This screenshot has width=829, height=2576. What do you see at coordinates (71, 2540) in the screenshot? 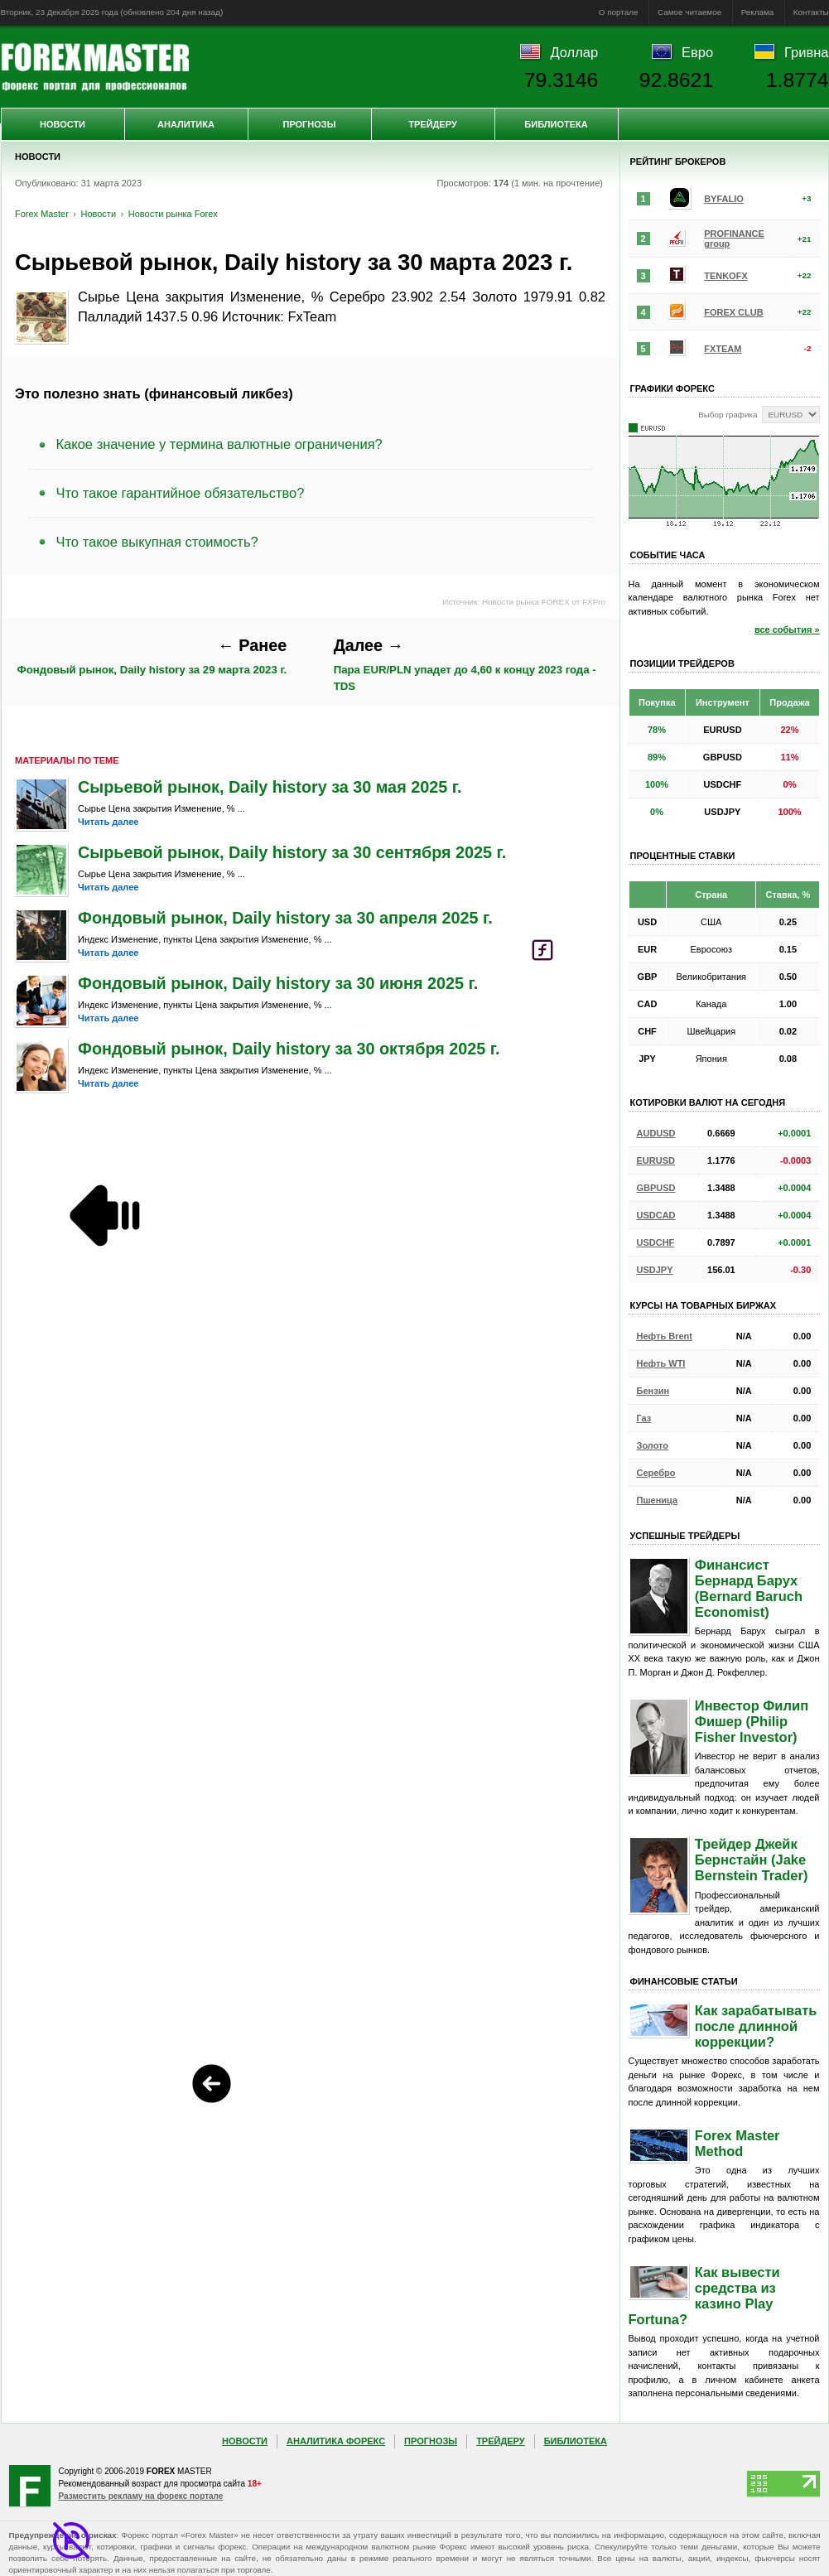
I see `no parking available` at bounding box center [71, 2540].